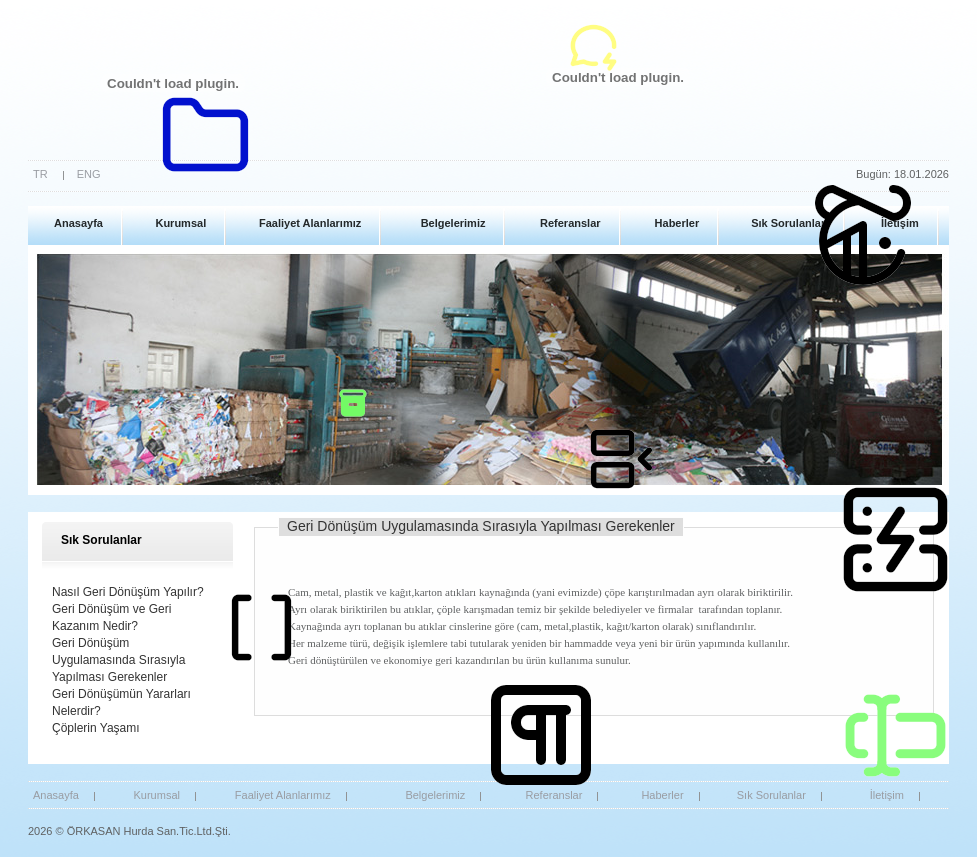 This screenshot has width=977, height=857. Describe the element at coordinates (353, 403) in the screenshot. I see `archive selected items` at that location.